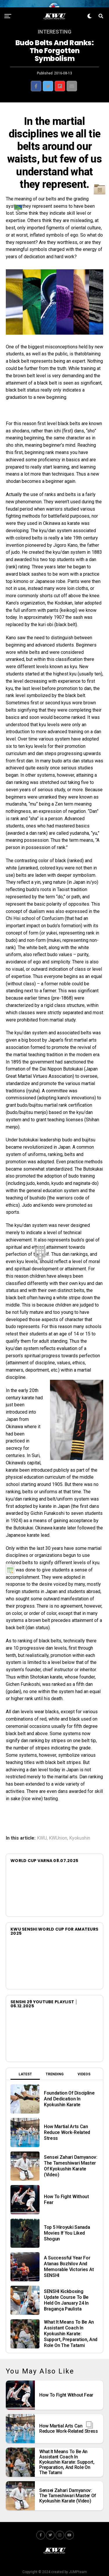  I want to click on switch to paged view mode, so click(89, 2425).